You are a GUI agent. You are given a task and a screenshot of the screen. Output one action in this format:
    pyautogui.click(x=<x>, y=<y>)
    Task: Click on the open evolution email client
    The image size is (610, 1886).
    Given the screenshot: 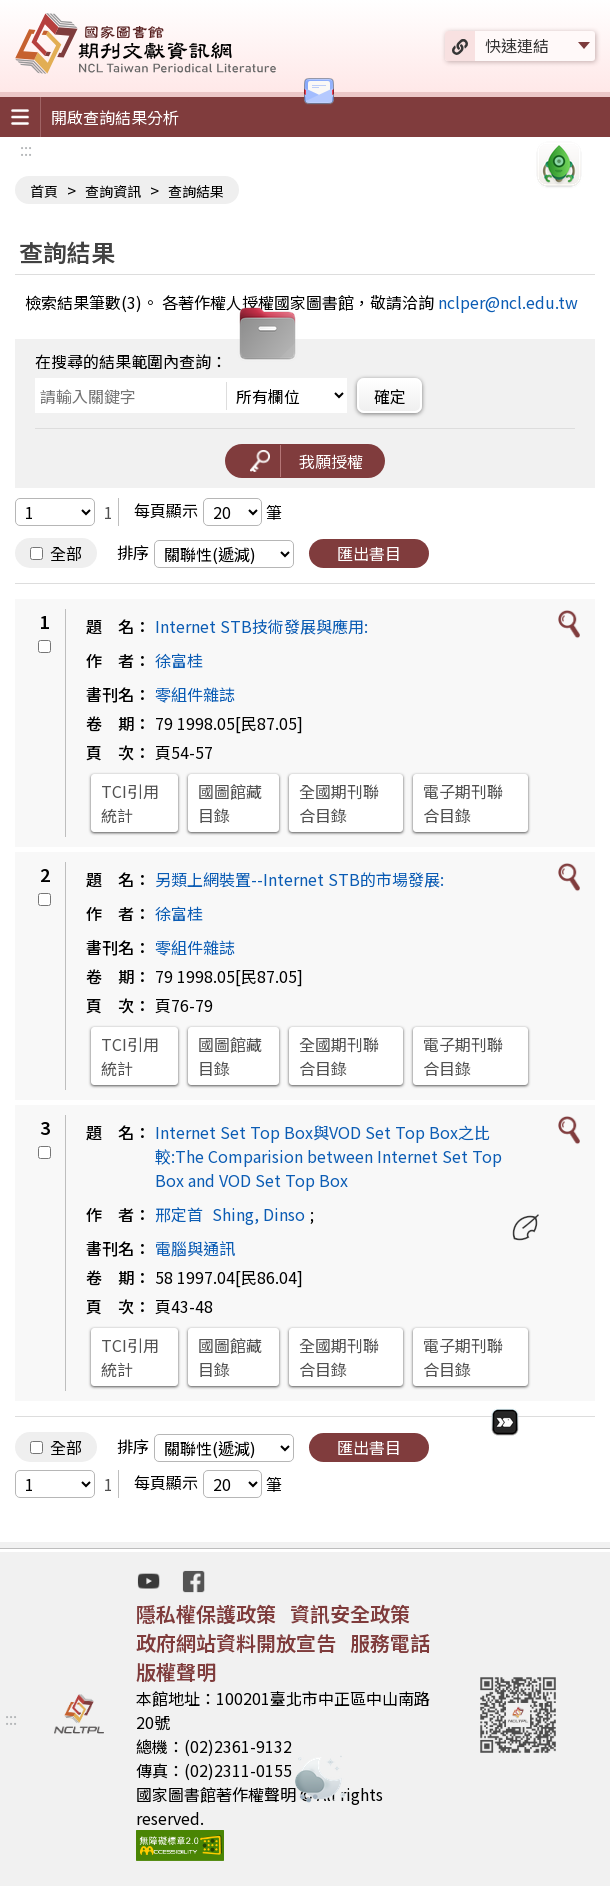 What is the action you would take?
    pyautogui.click(x=319, y=91)
    